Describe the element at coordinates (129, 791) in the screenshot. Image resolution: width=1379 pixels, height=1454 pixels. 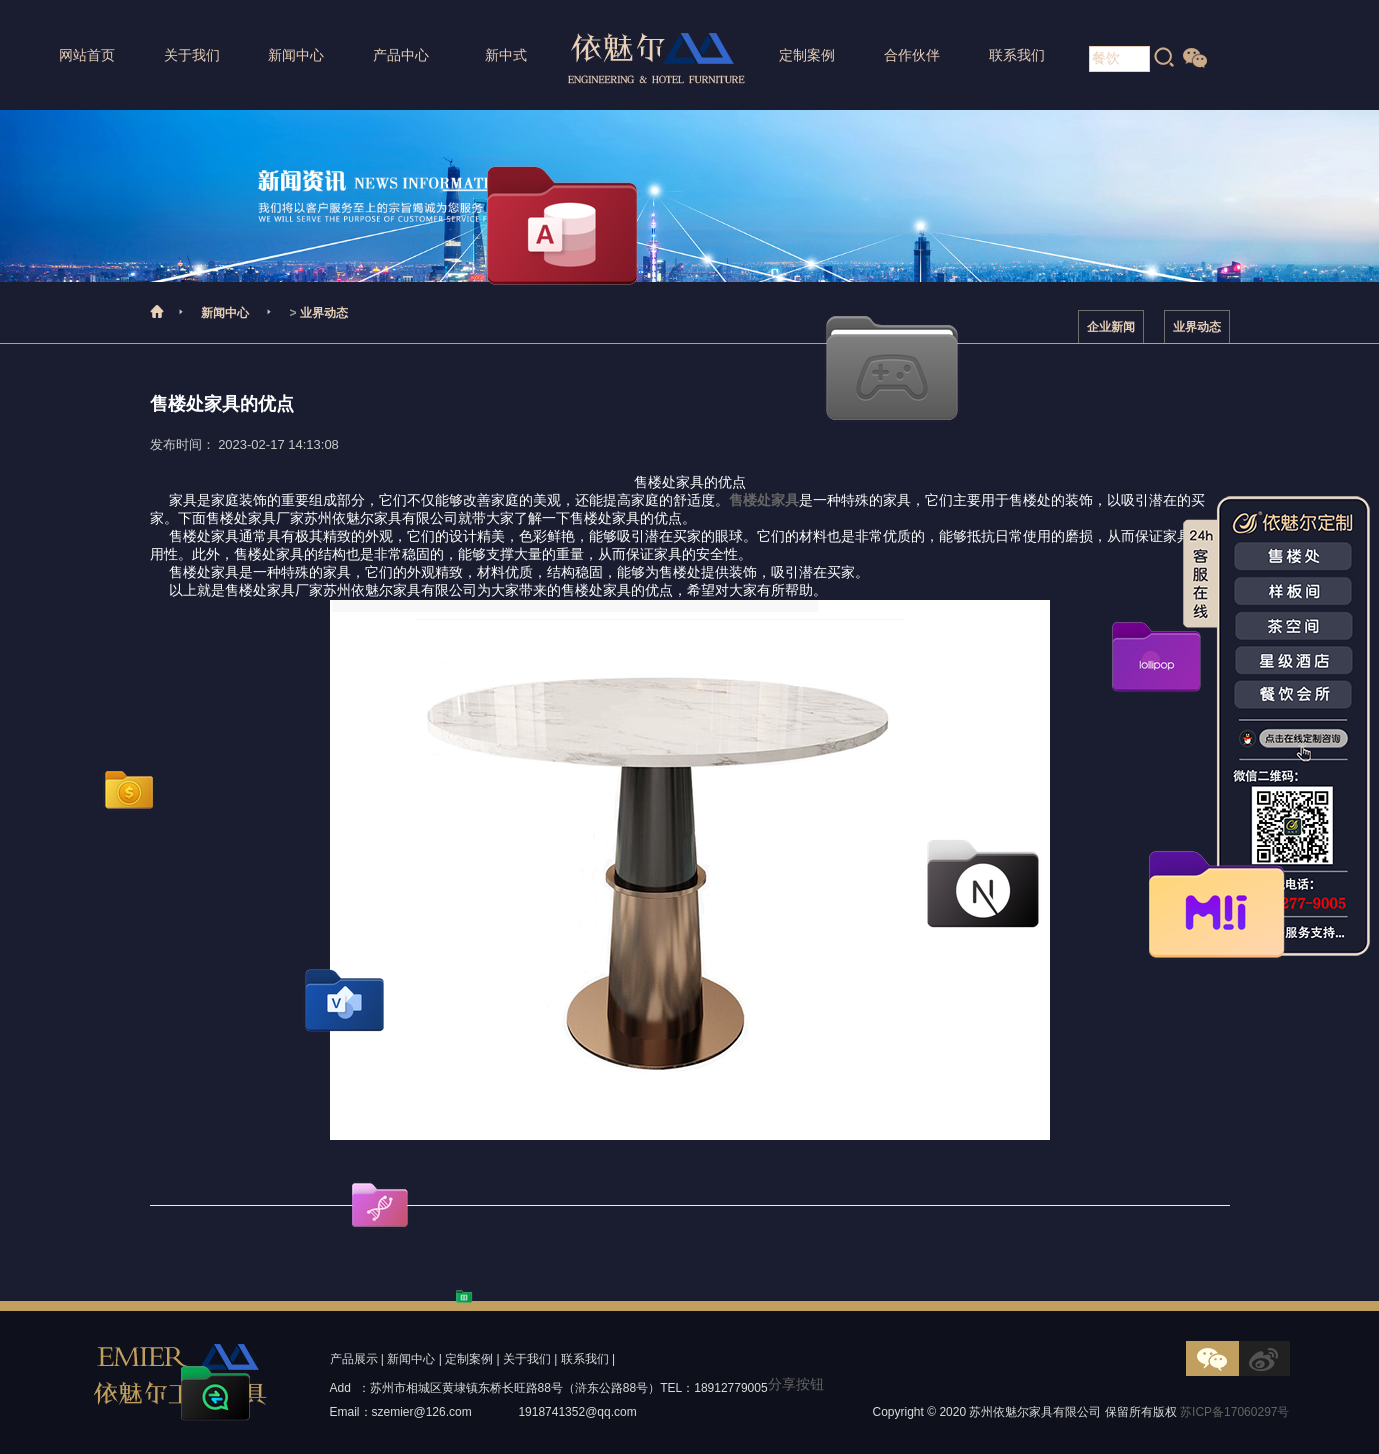
I see `open folder containing financial documents` at that location.